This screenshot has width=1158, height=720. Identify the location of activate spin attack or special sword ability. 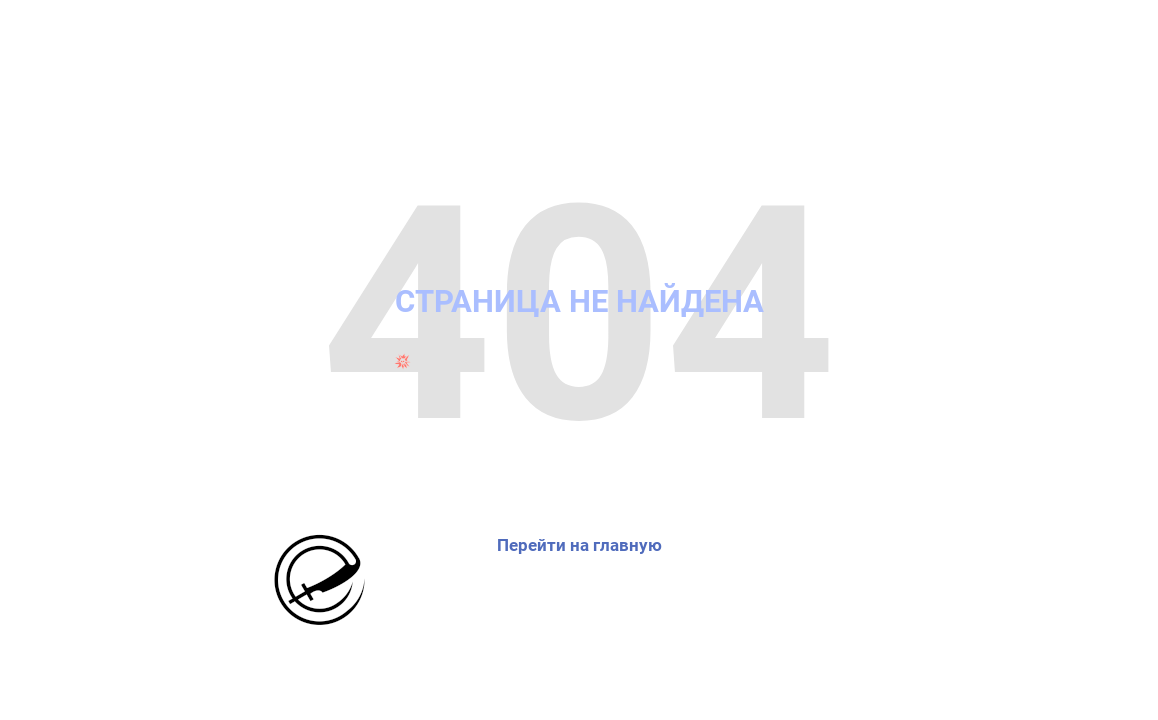
(319, 580).